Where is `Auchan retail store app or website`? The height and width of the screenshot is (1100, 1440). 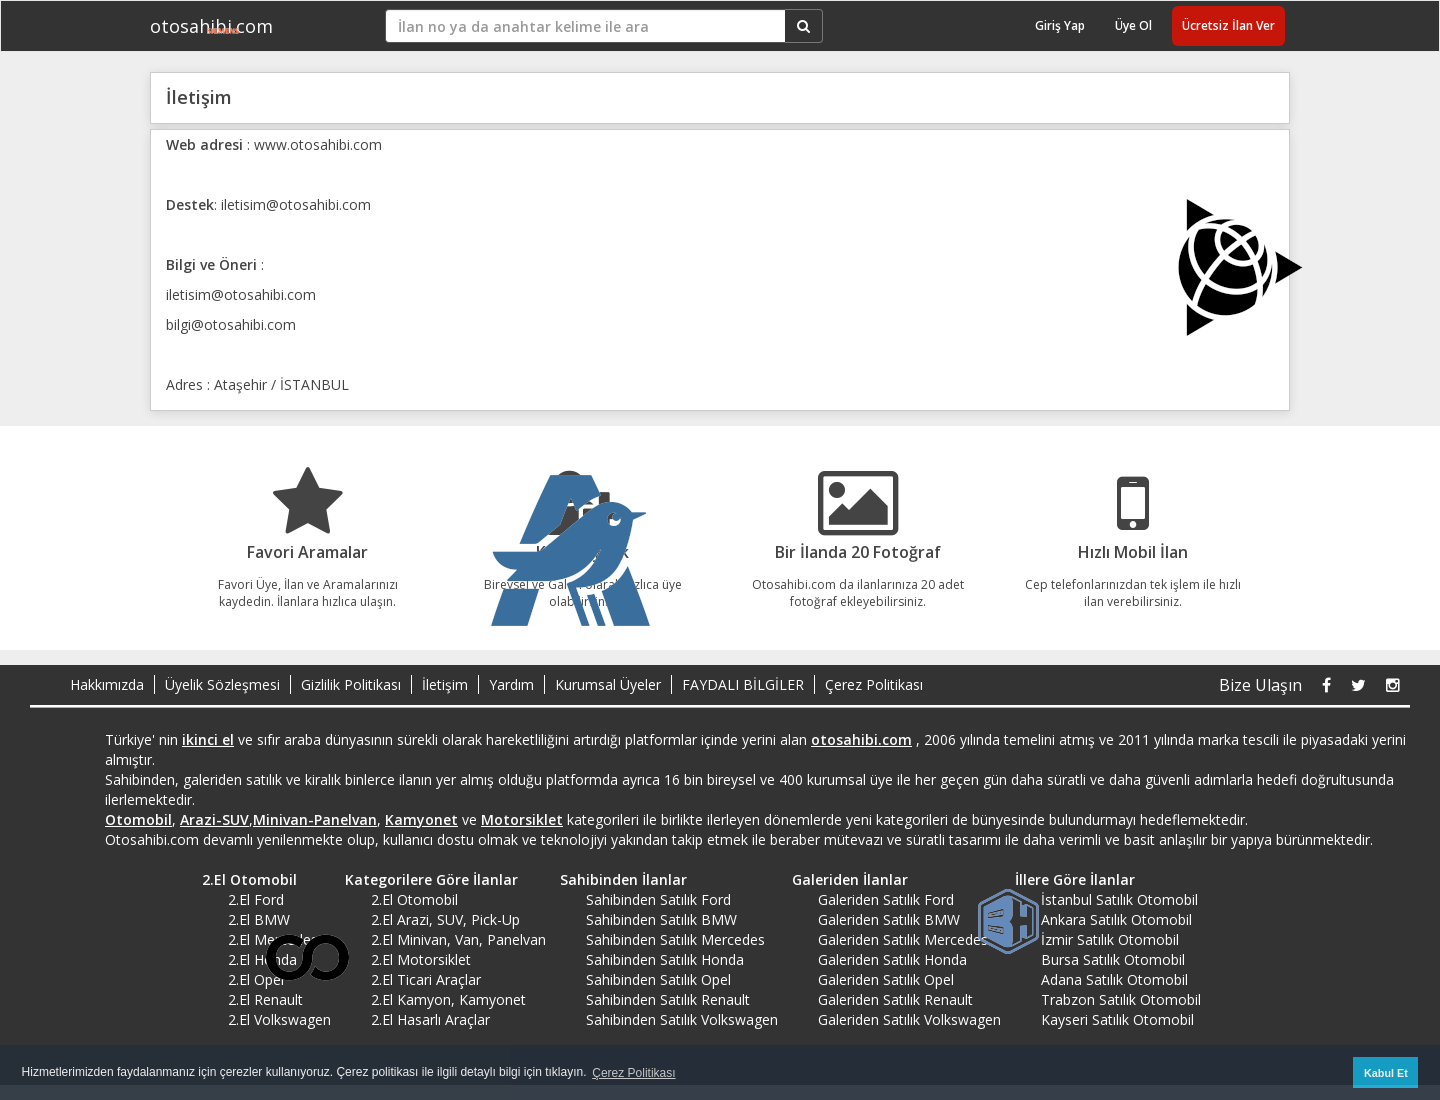
Auchan retail store app or website is located at coordinates (570, 550).